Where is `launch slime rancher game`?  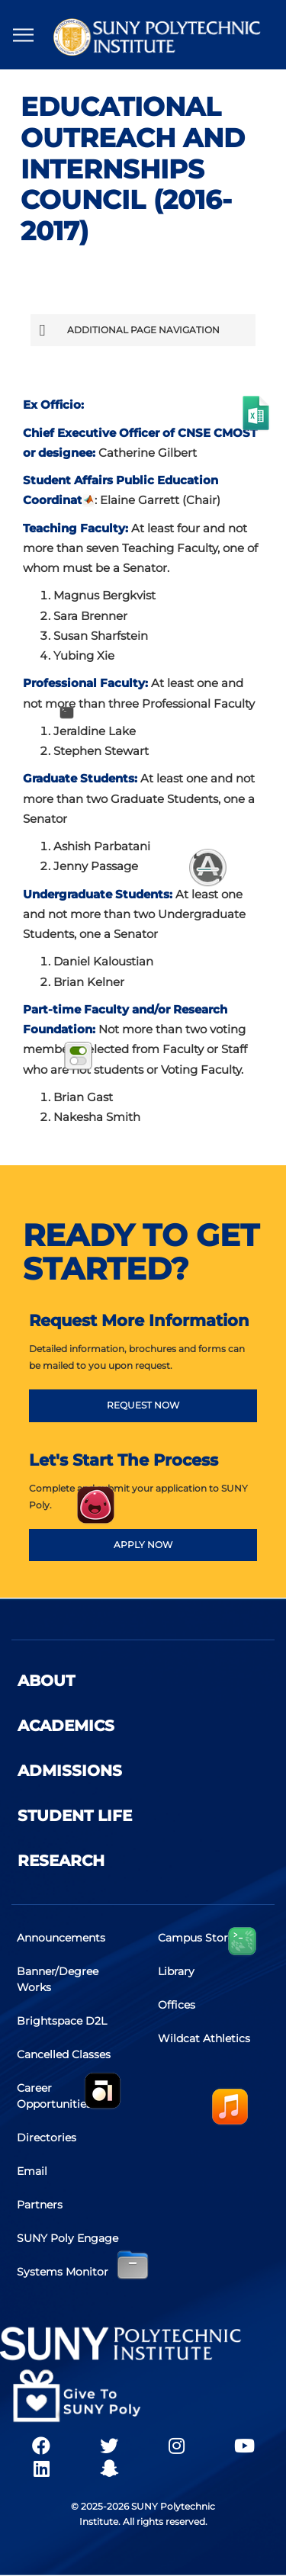 launch slime rancher game is located at coordinates (95, 1505).